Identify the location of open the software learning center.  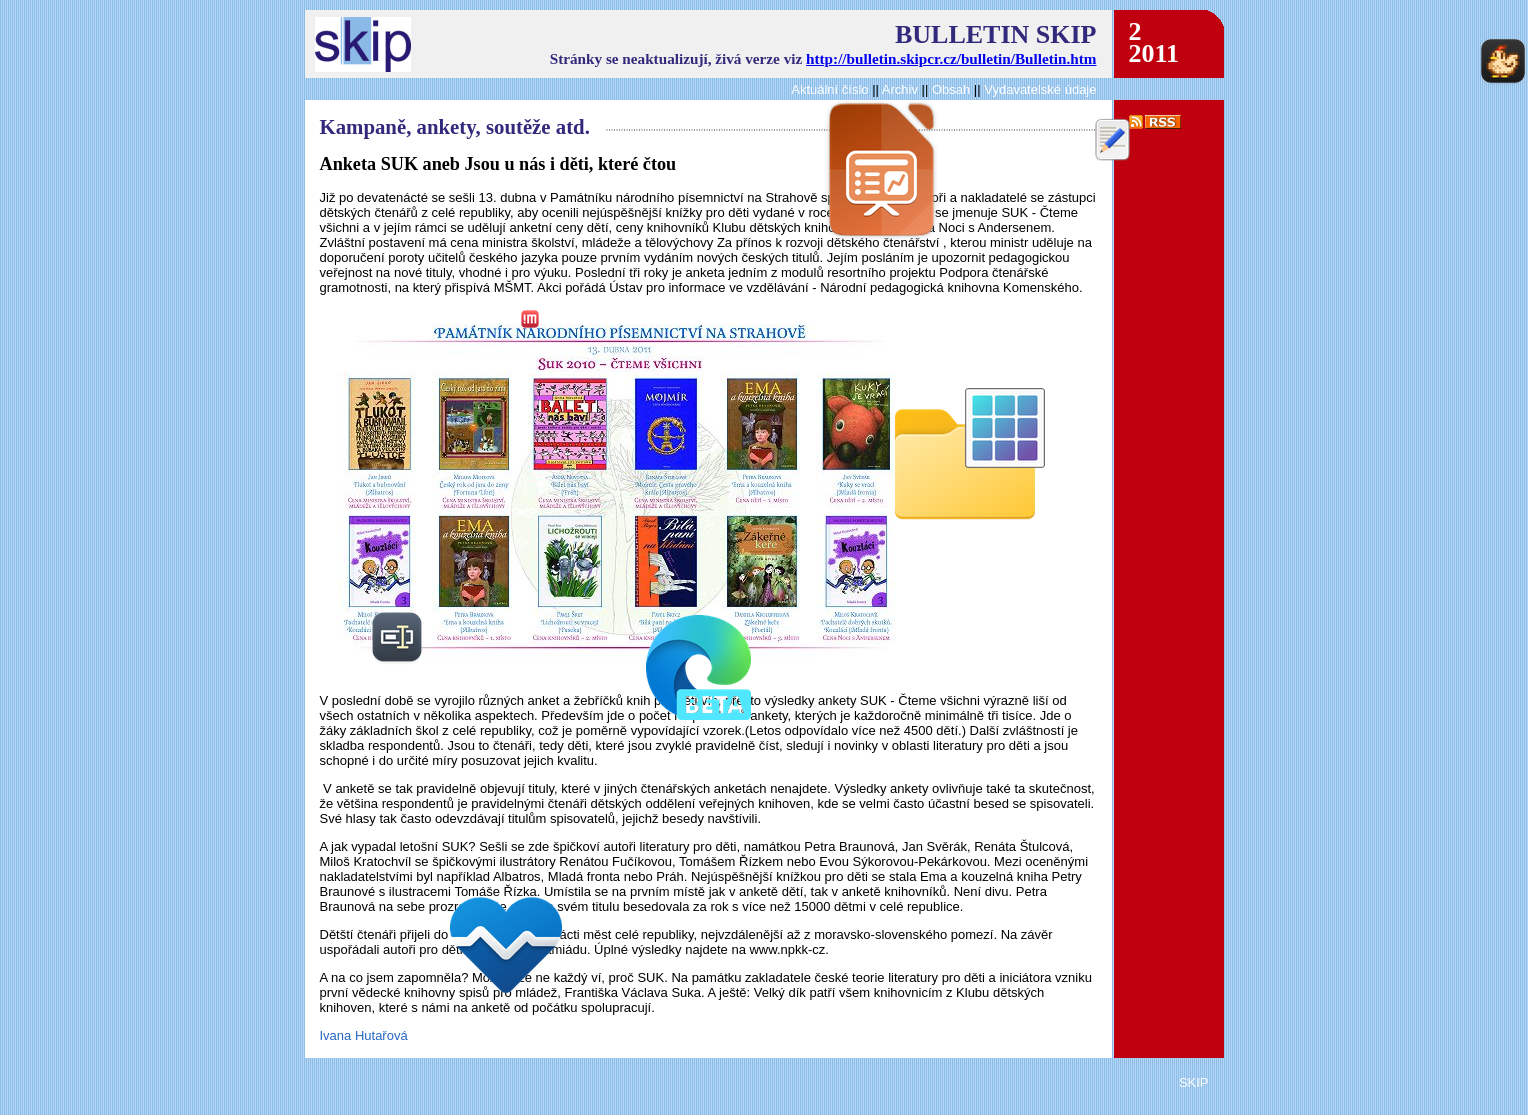
(1112, 139).